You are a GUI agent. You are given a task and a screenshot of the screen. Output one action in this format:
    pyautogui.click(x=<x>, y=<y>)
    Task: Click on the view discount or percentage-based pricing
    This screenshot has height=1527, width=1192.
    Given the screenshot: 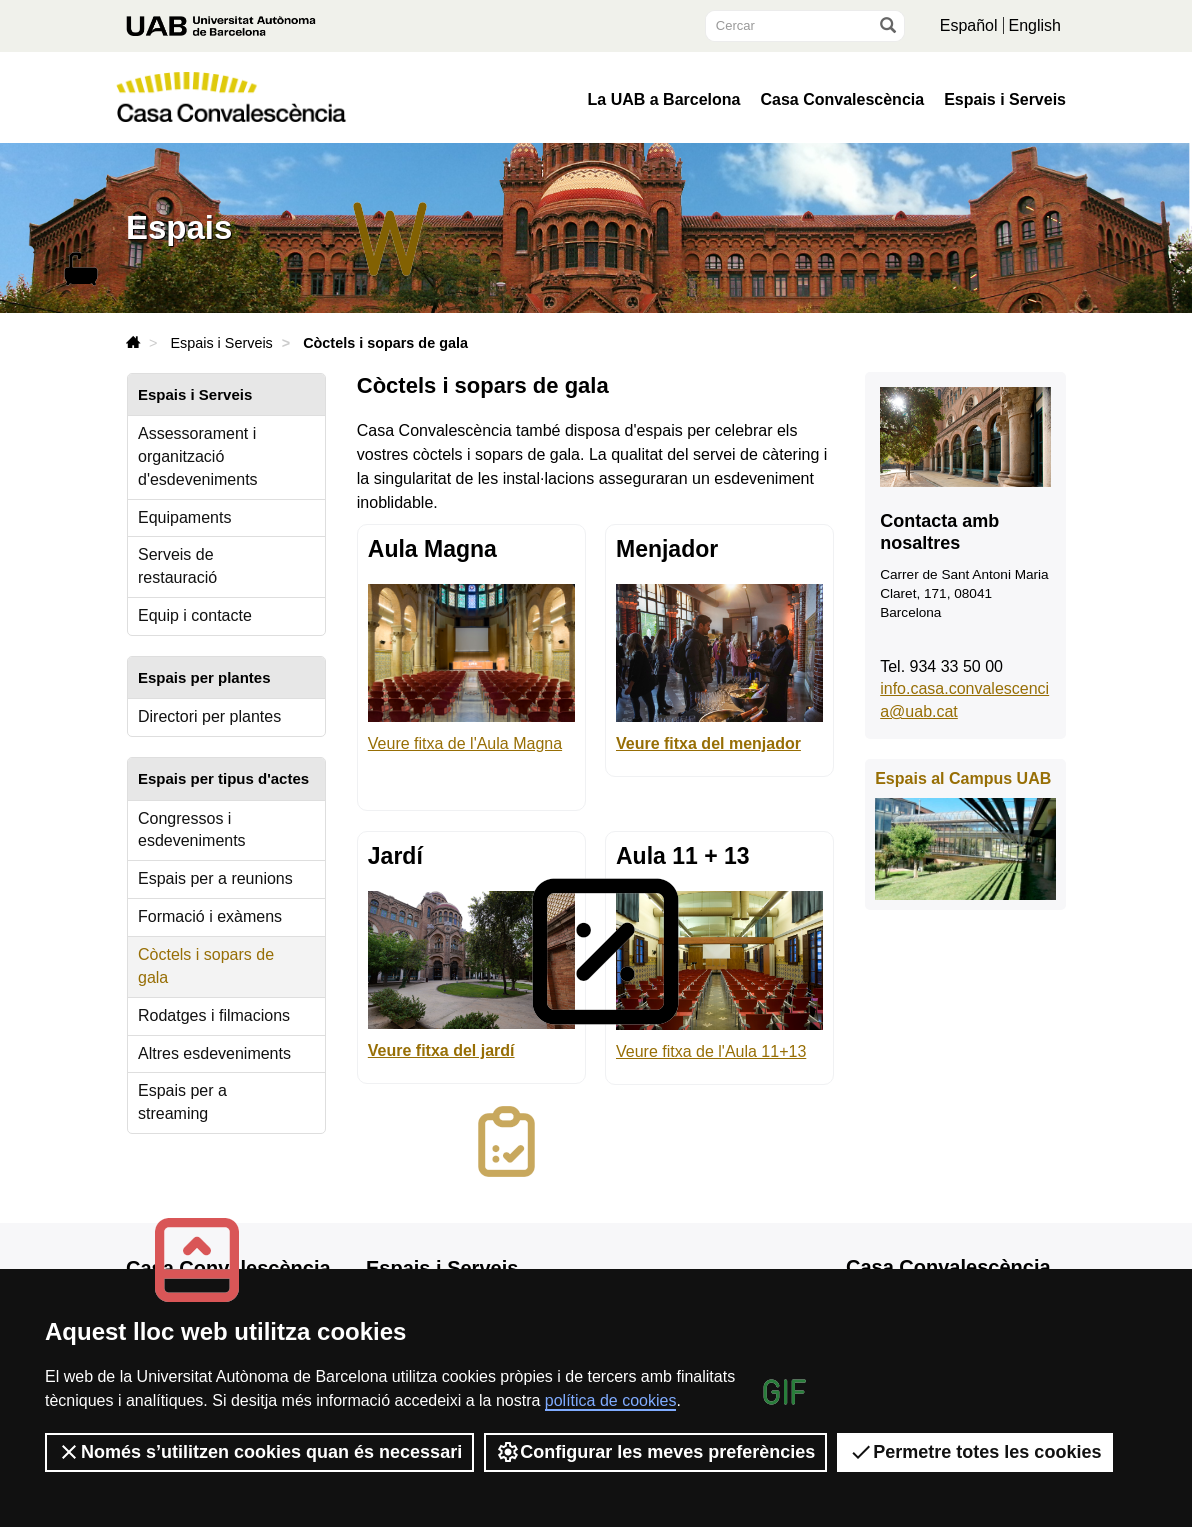 What is the action you would take?
    pyautogui.click(x=605, y=951)
    